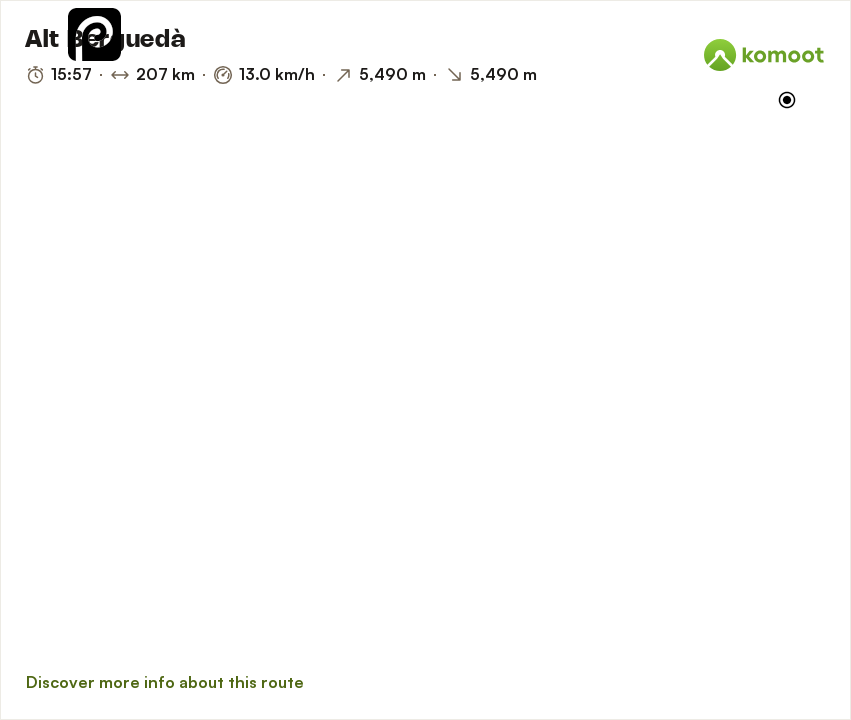 This screenshot has height=720, width=851. What do you see at coordinates (94, 34) in the screenshot?
I see `open Photopea image editor` at bounding box center [94, 34].